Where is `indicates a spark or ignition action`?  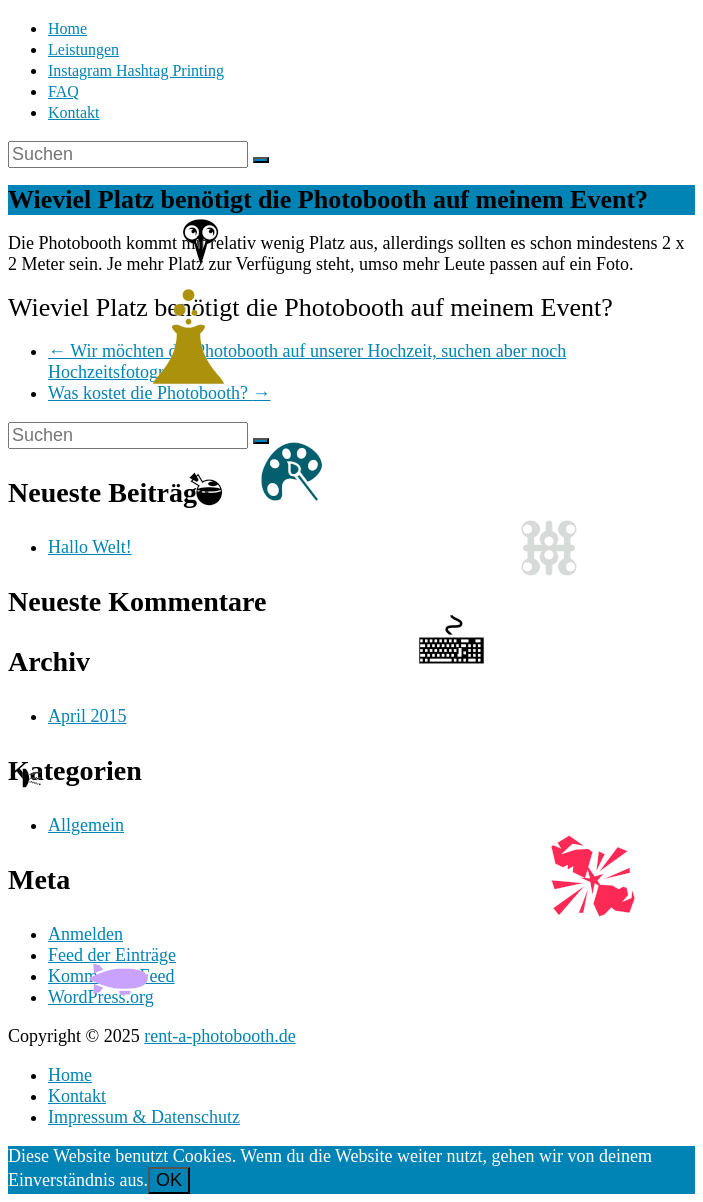 indicates a spark or ignition action is located at coordinates (593, 876).